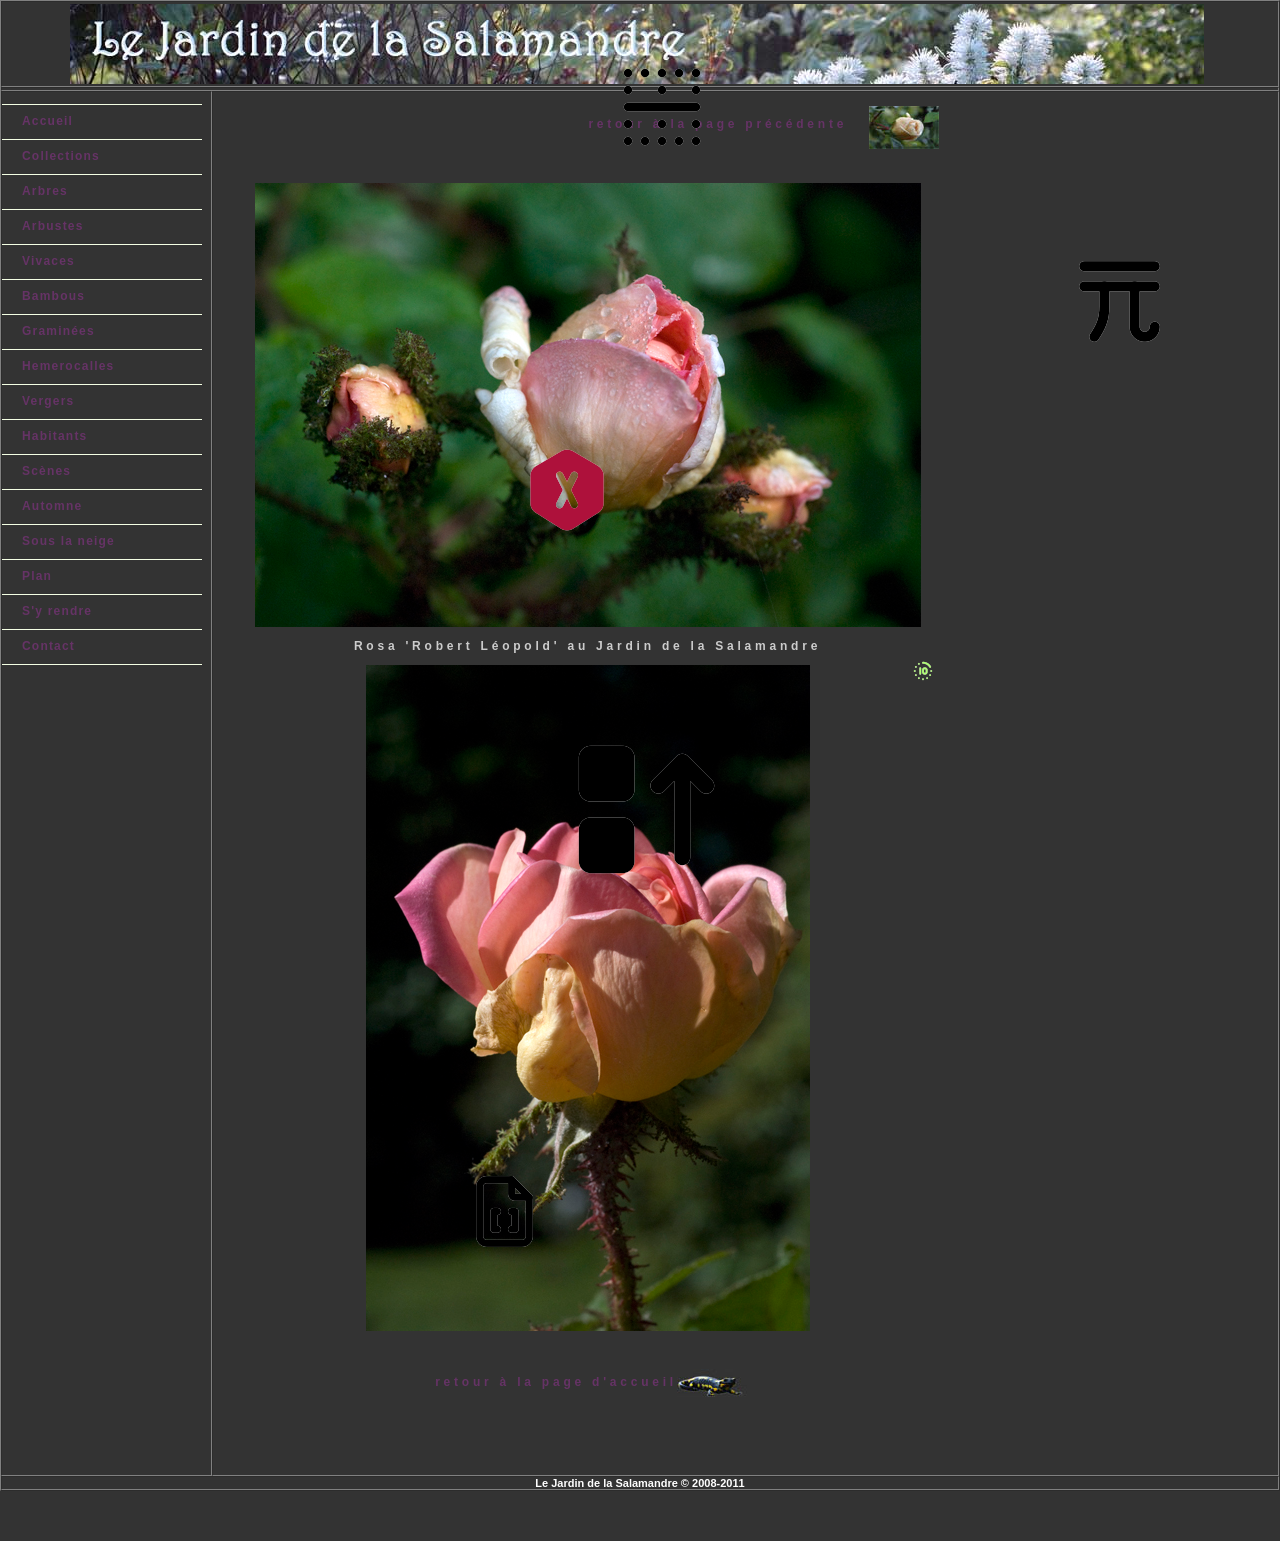  I want to click on set a 10-second timer or countdown, so click(923, 671).